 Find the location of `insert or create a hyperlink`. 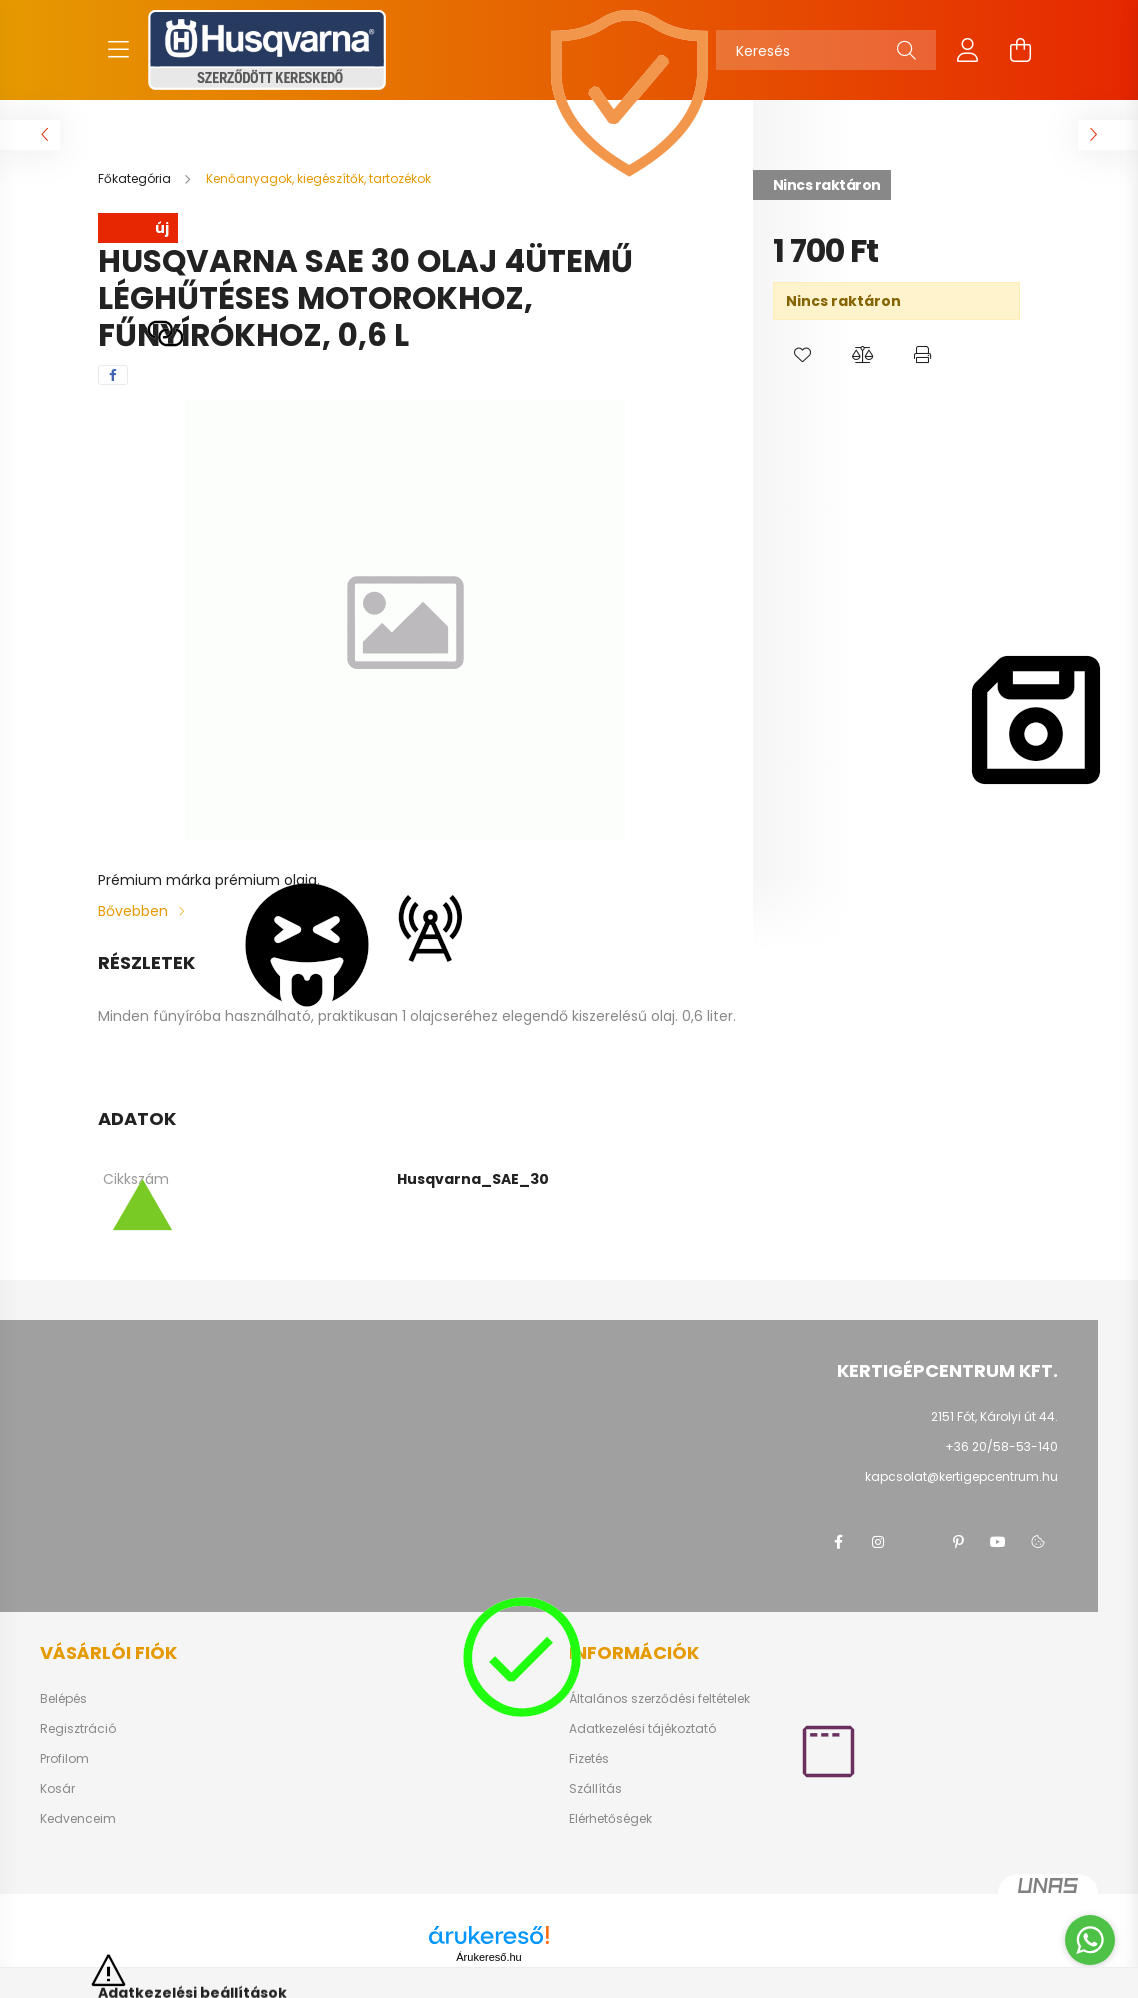

insert or create a hyperlink is located at coordinates (165, 333).